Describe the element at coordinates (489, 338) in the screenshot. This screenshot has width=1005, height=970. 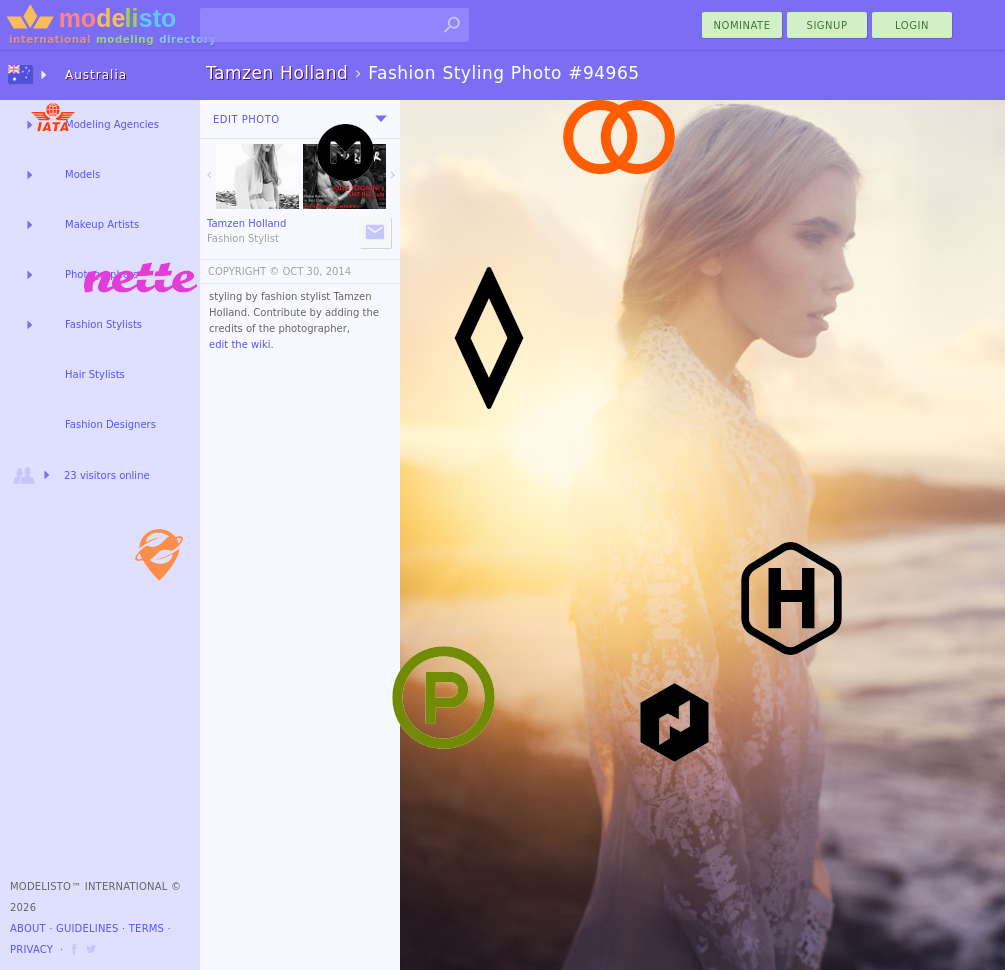
I see `private division game publisher logo` at that location.